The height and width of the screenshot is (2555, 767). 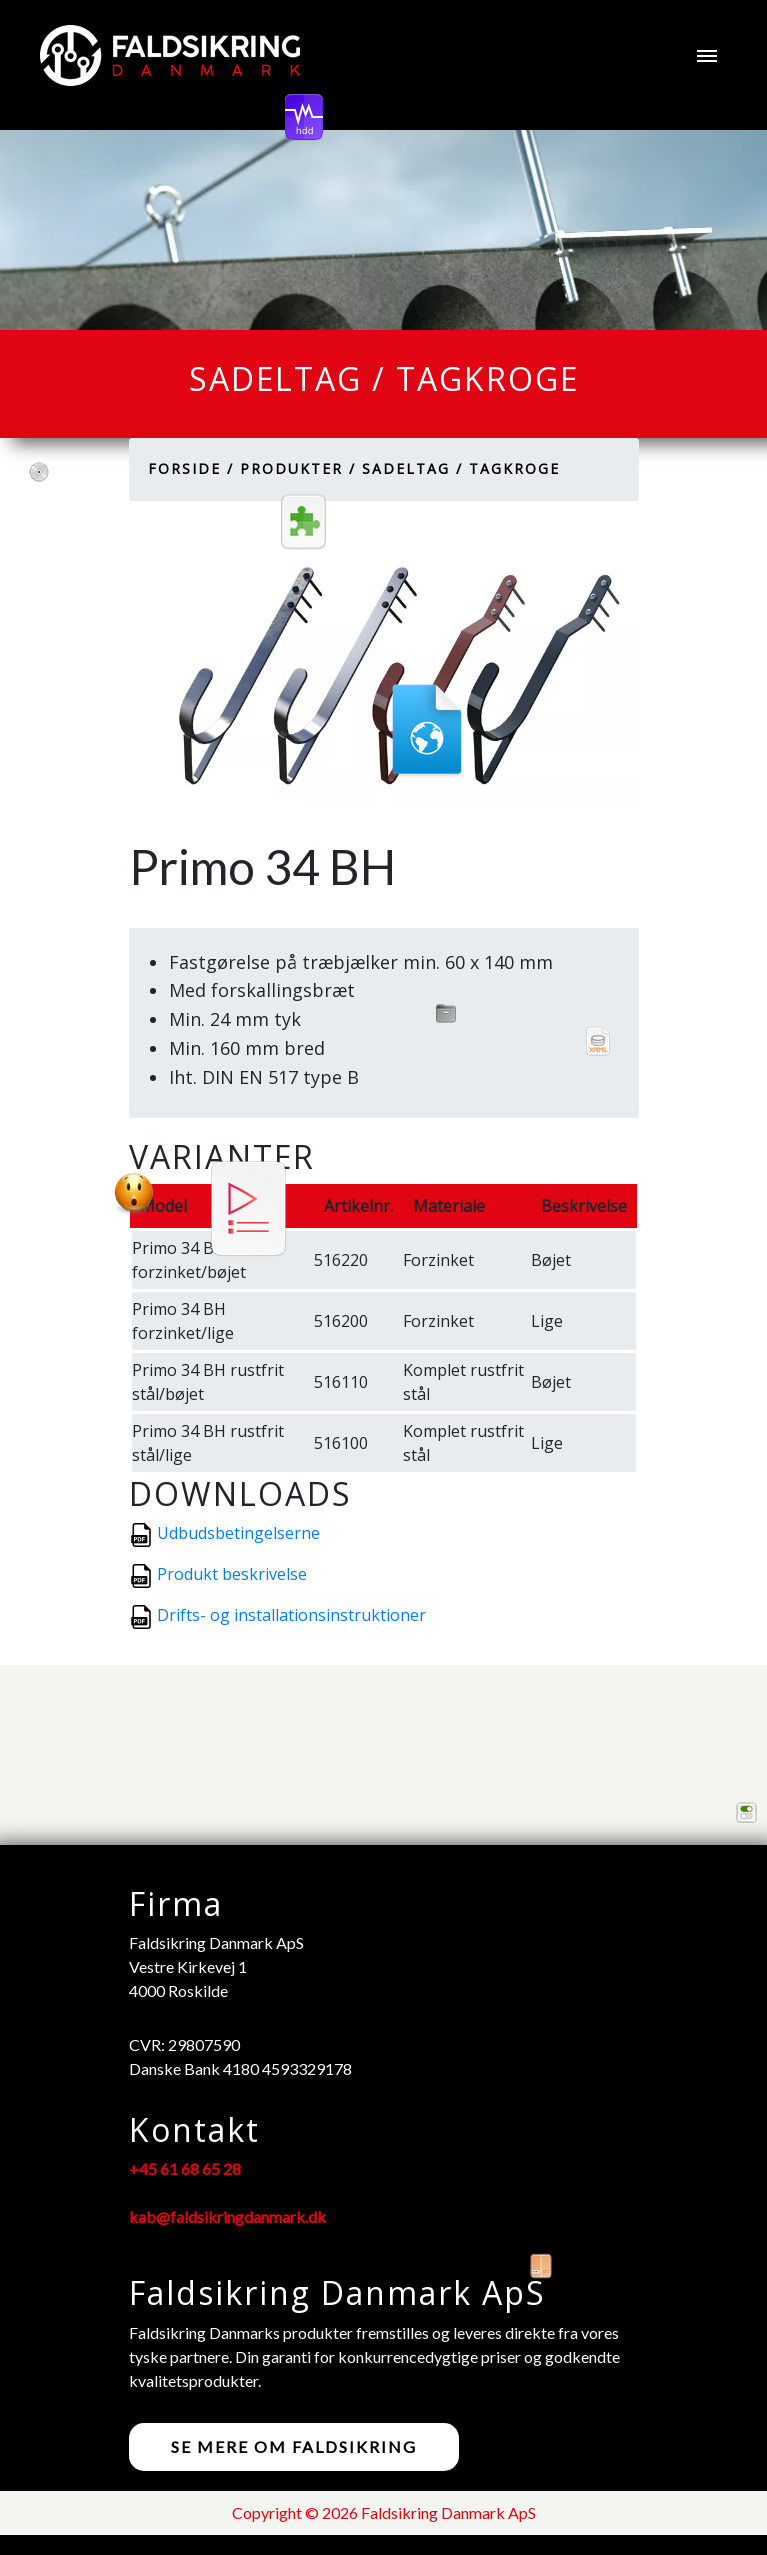 I want to click on an mp3 playlist file, so click(x=248, y=1208).